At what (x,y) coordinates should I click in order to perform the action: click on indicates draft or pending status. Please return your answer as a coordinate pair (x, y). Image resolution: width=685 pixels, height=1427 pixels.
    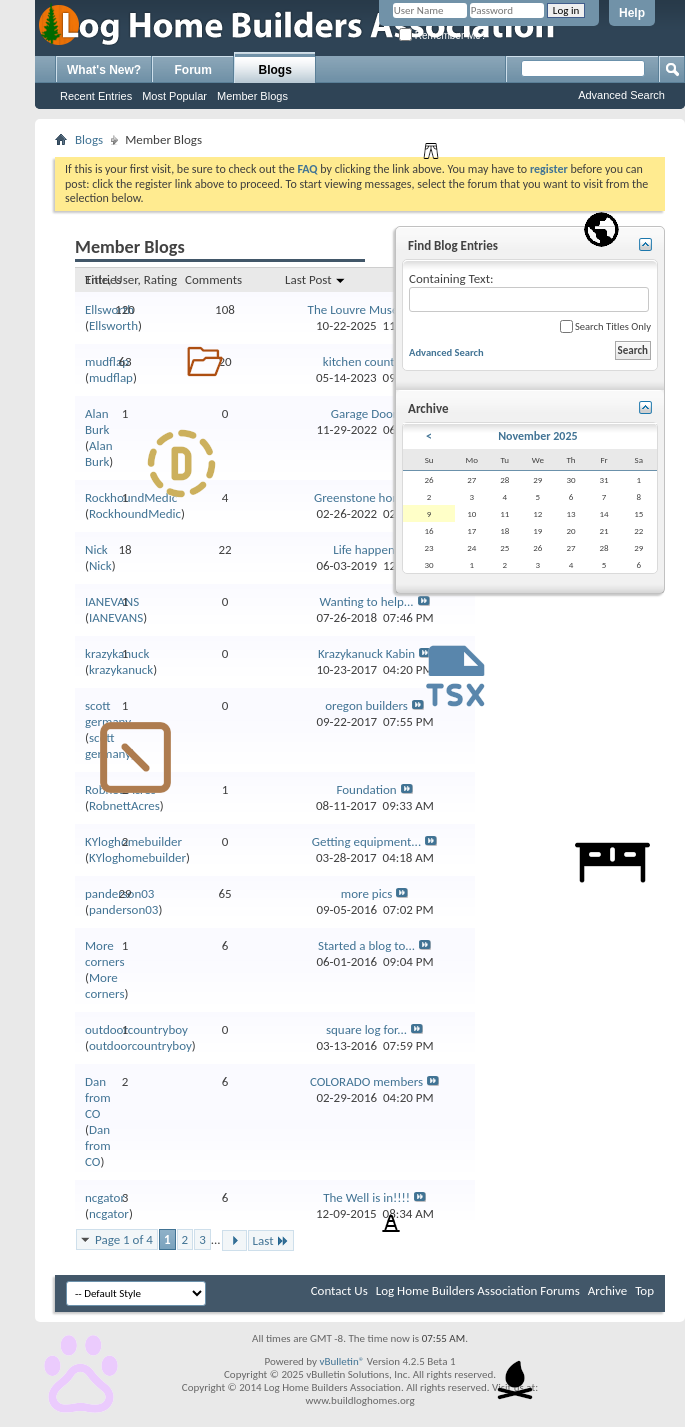
    Looking at the image, I should click on (181, 463).